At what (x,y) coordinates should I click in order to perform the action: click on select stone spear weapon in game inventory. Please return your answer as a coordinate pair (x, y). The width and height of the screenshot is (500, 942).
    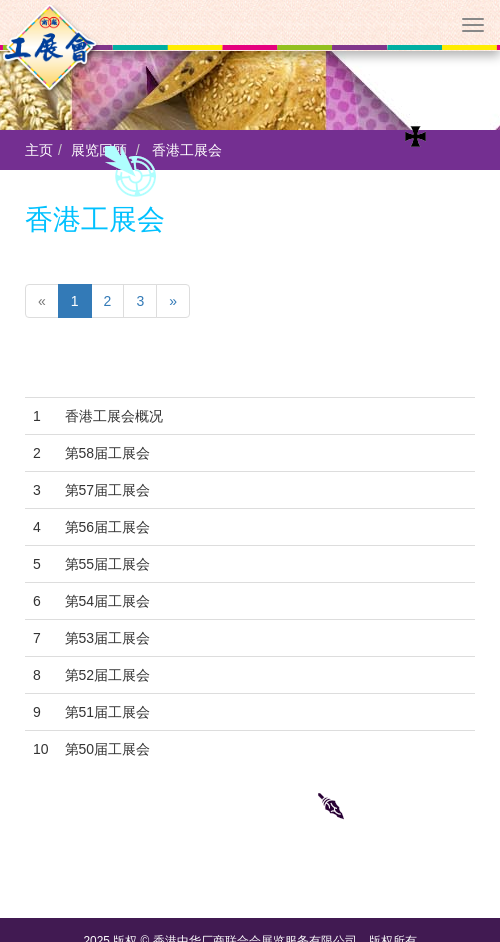
    Looking at the image, I should click on (331, 806).